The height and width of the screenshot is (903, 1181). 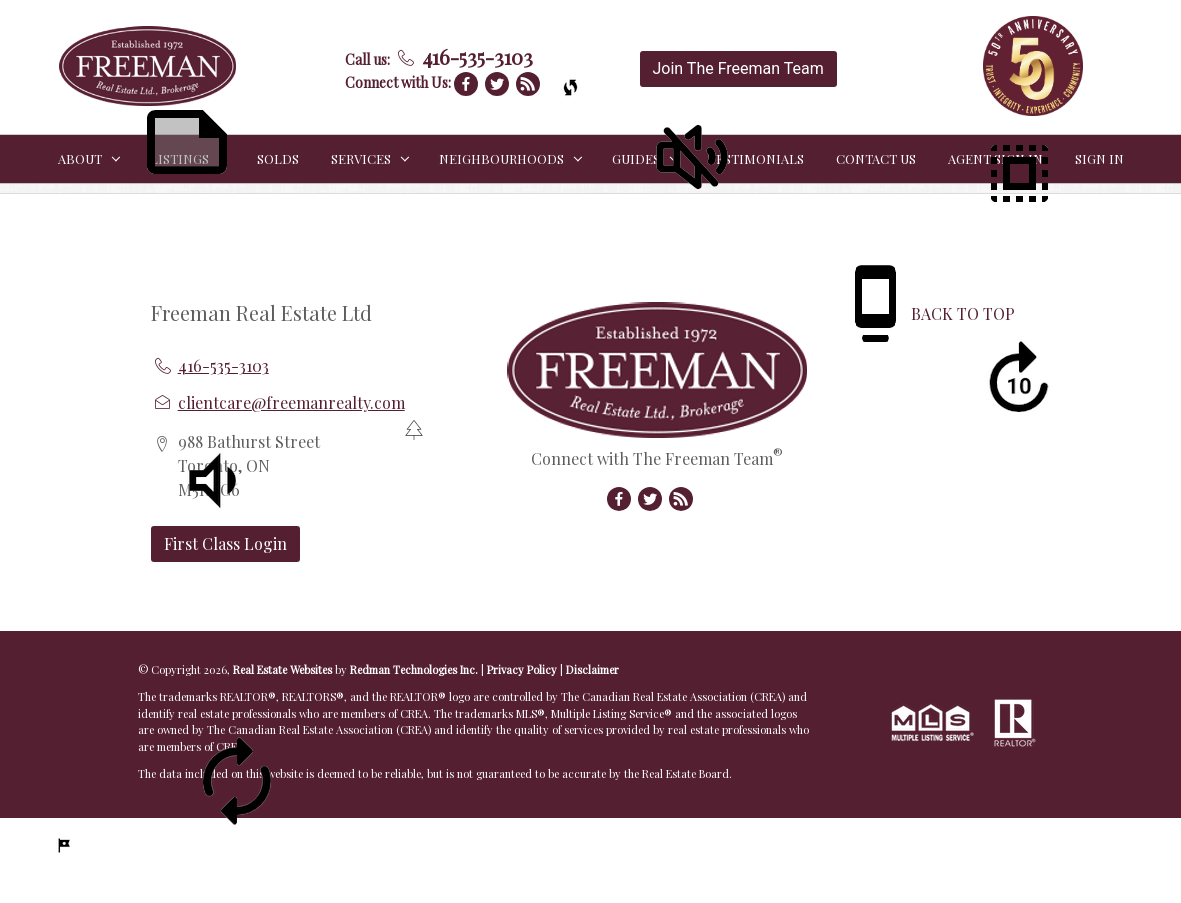 I want to click on select all items in a list or grid, so click(x=1019, y=173).